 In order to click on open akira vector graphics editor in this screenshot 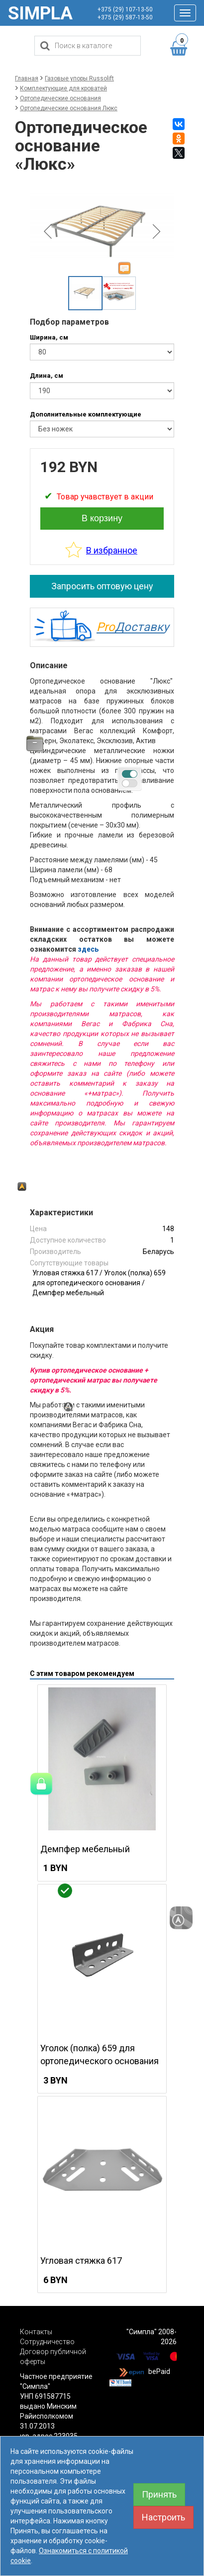, I will do `click(22, 1186)`.